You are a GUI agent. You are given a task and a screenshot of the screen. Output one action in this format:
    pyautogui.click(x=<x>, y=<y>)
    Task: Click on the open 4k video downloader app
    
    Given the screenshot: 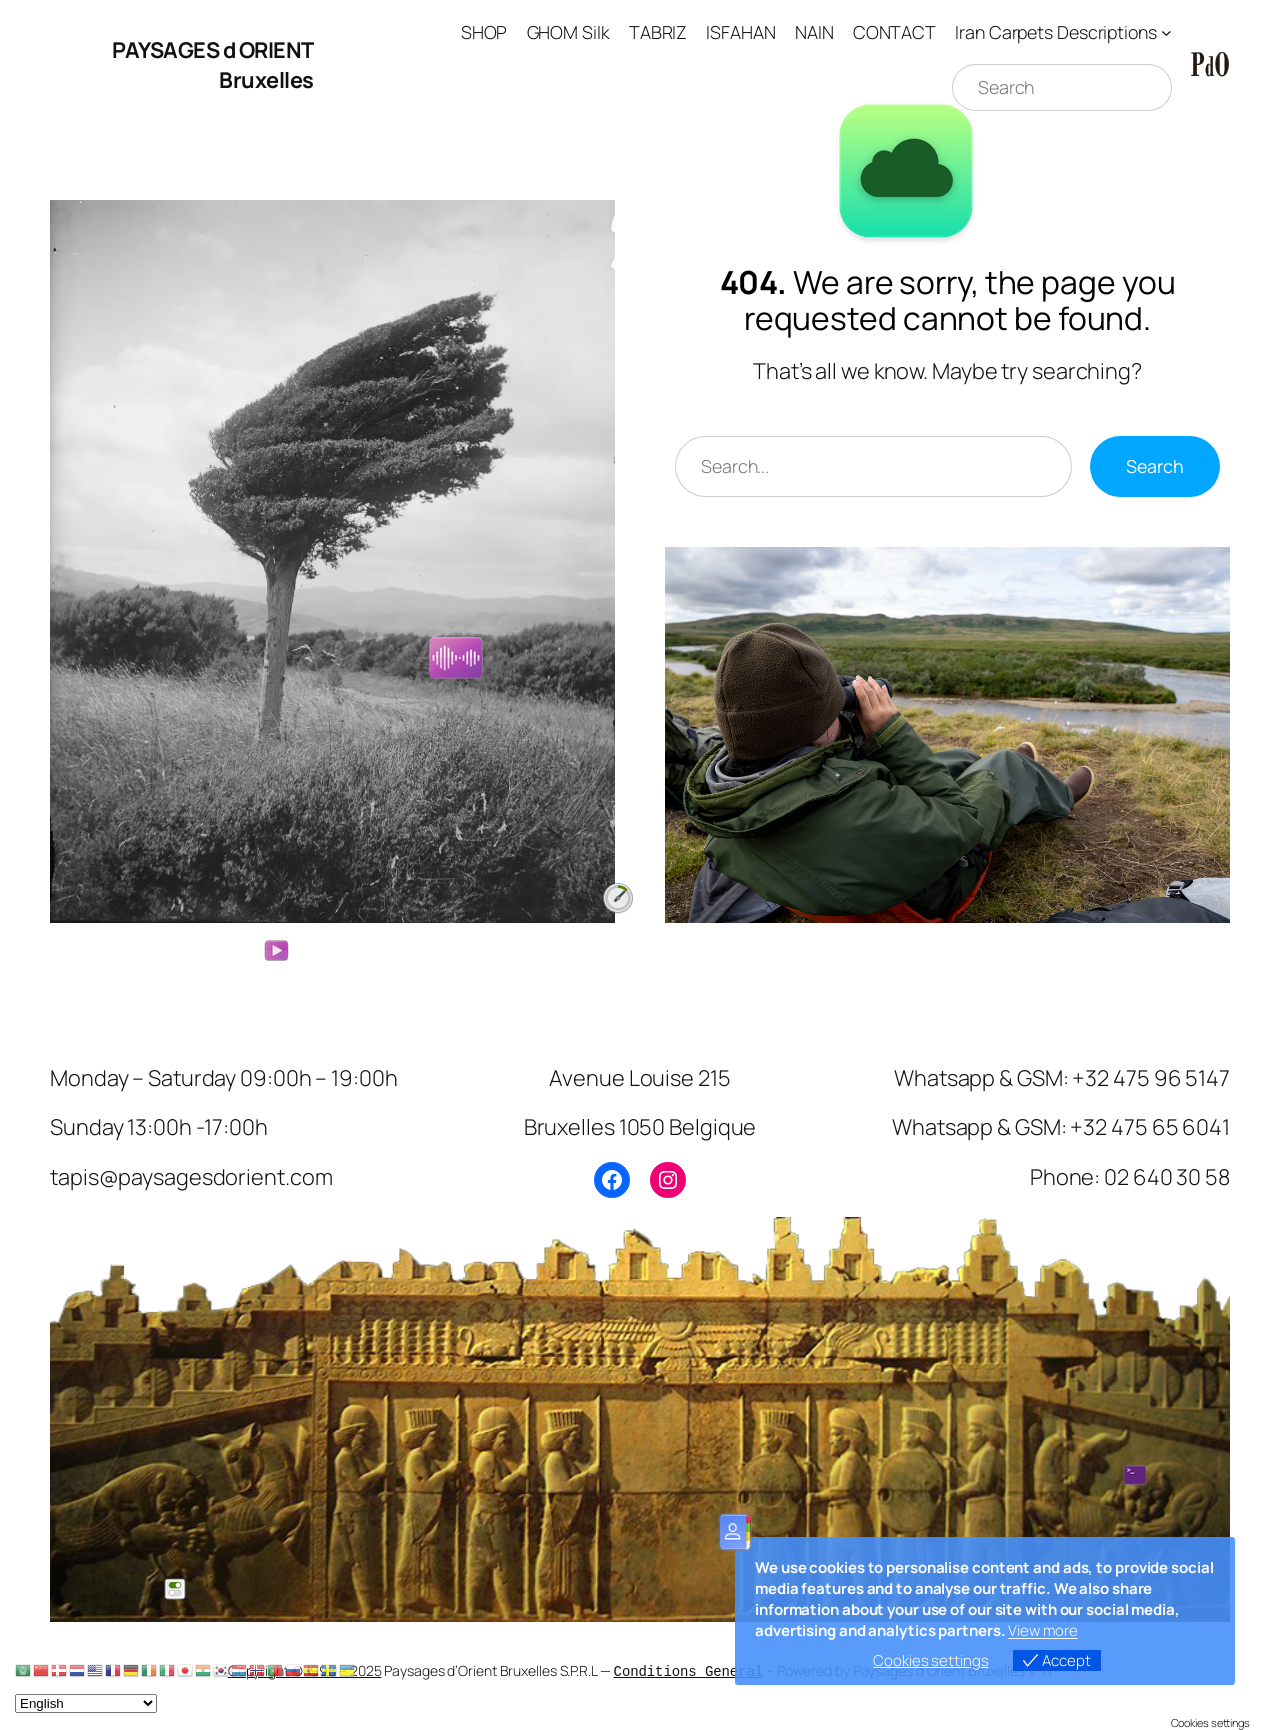 What is the action you would take?
    pyautogui.click(x=906, y=171)
    